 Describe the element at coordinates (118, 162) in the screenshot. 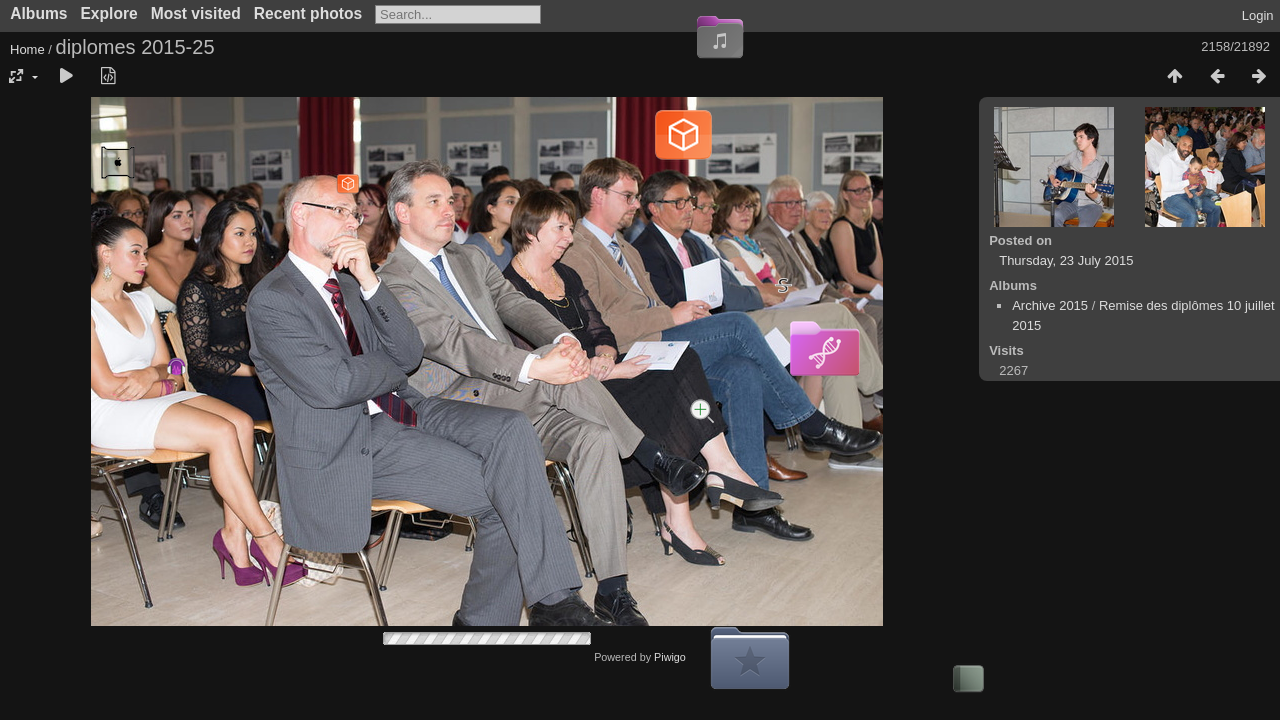

I see `navigate to mac pro in finder sidebar` at that location.